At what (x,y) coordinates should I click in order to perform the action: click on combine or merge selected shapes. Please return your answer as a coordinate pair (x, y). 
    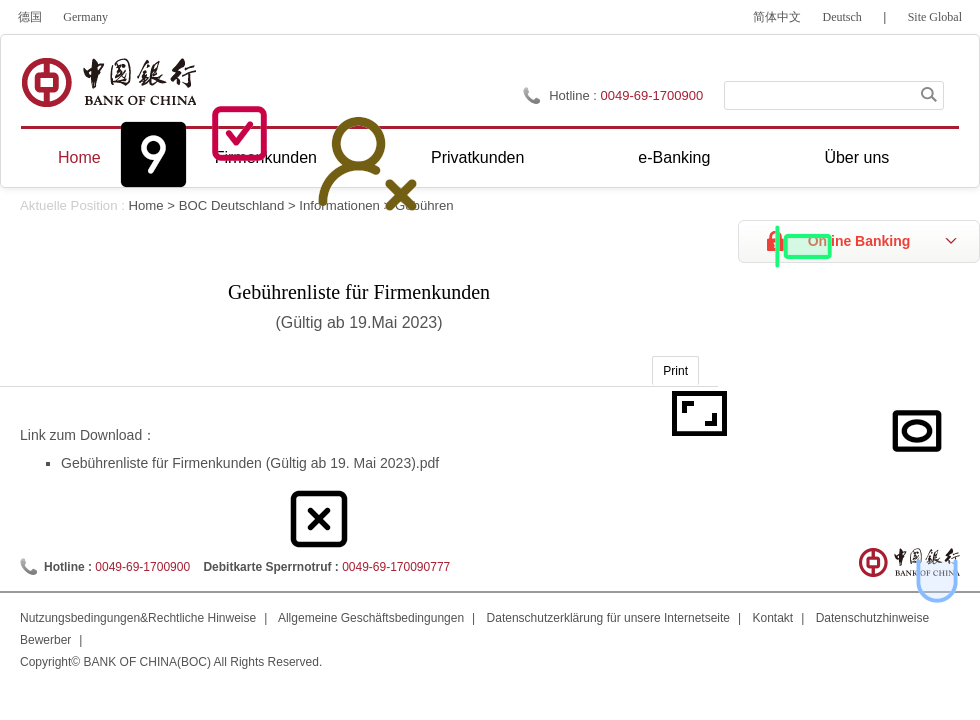
    Looking at the image, I should click on (937, 578).